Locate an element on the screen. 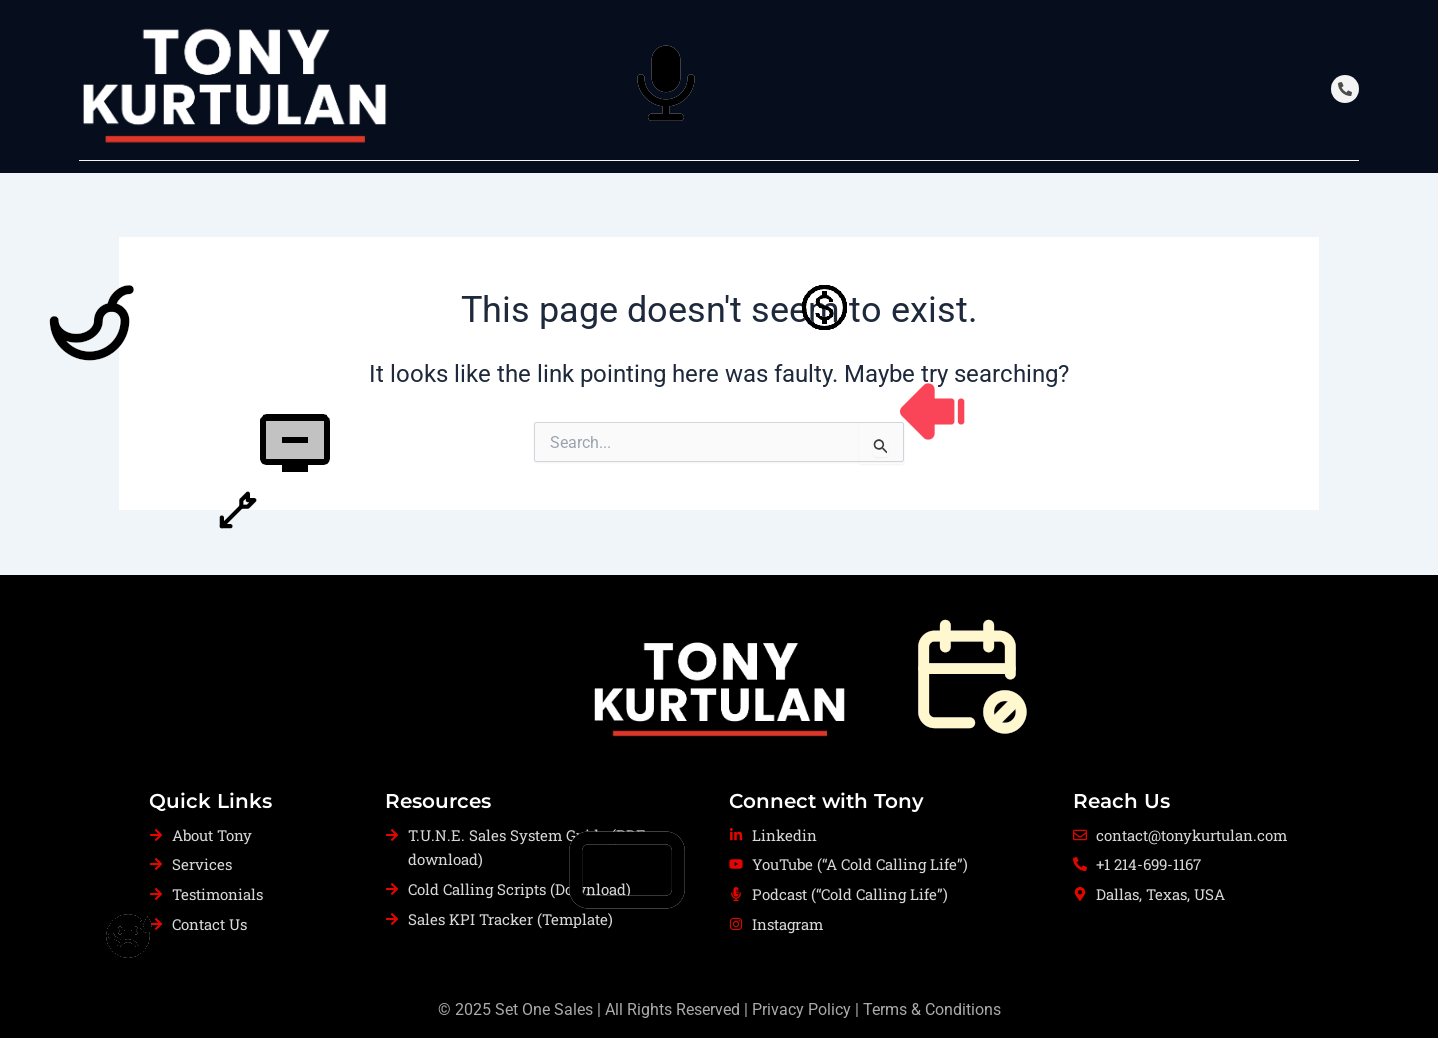 This screenshot has width=1438, height=1038. indicates spicy food or heat level is located at coordinates (94, 325).